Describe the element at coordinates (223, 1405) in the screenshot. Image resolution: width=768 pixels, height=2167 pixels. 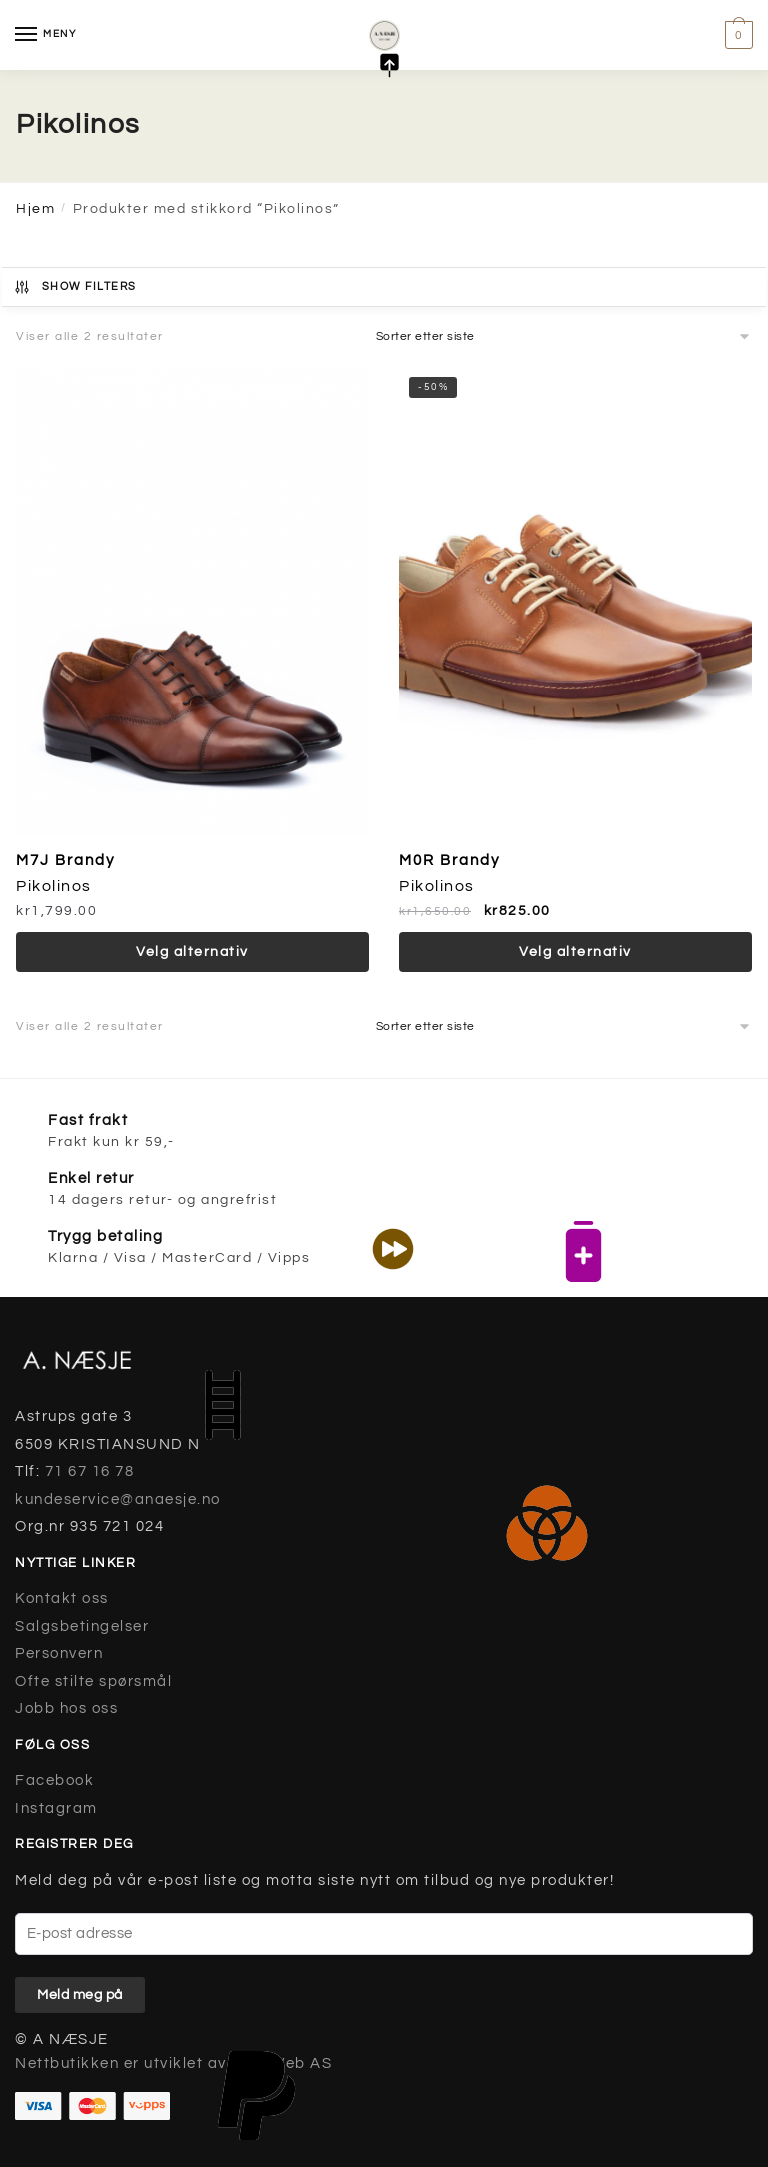
I see `access tools or equipment section` at that location.